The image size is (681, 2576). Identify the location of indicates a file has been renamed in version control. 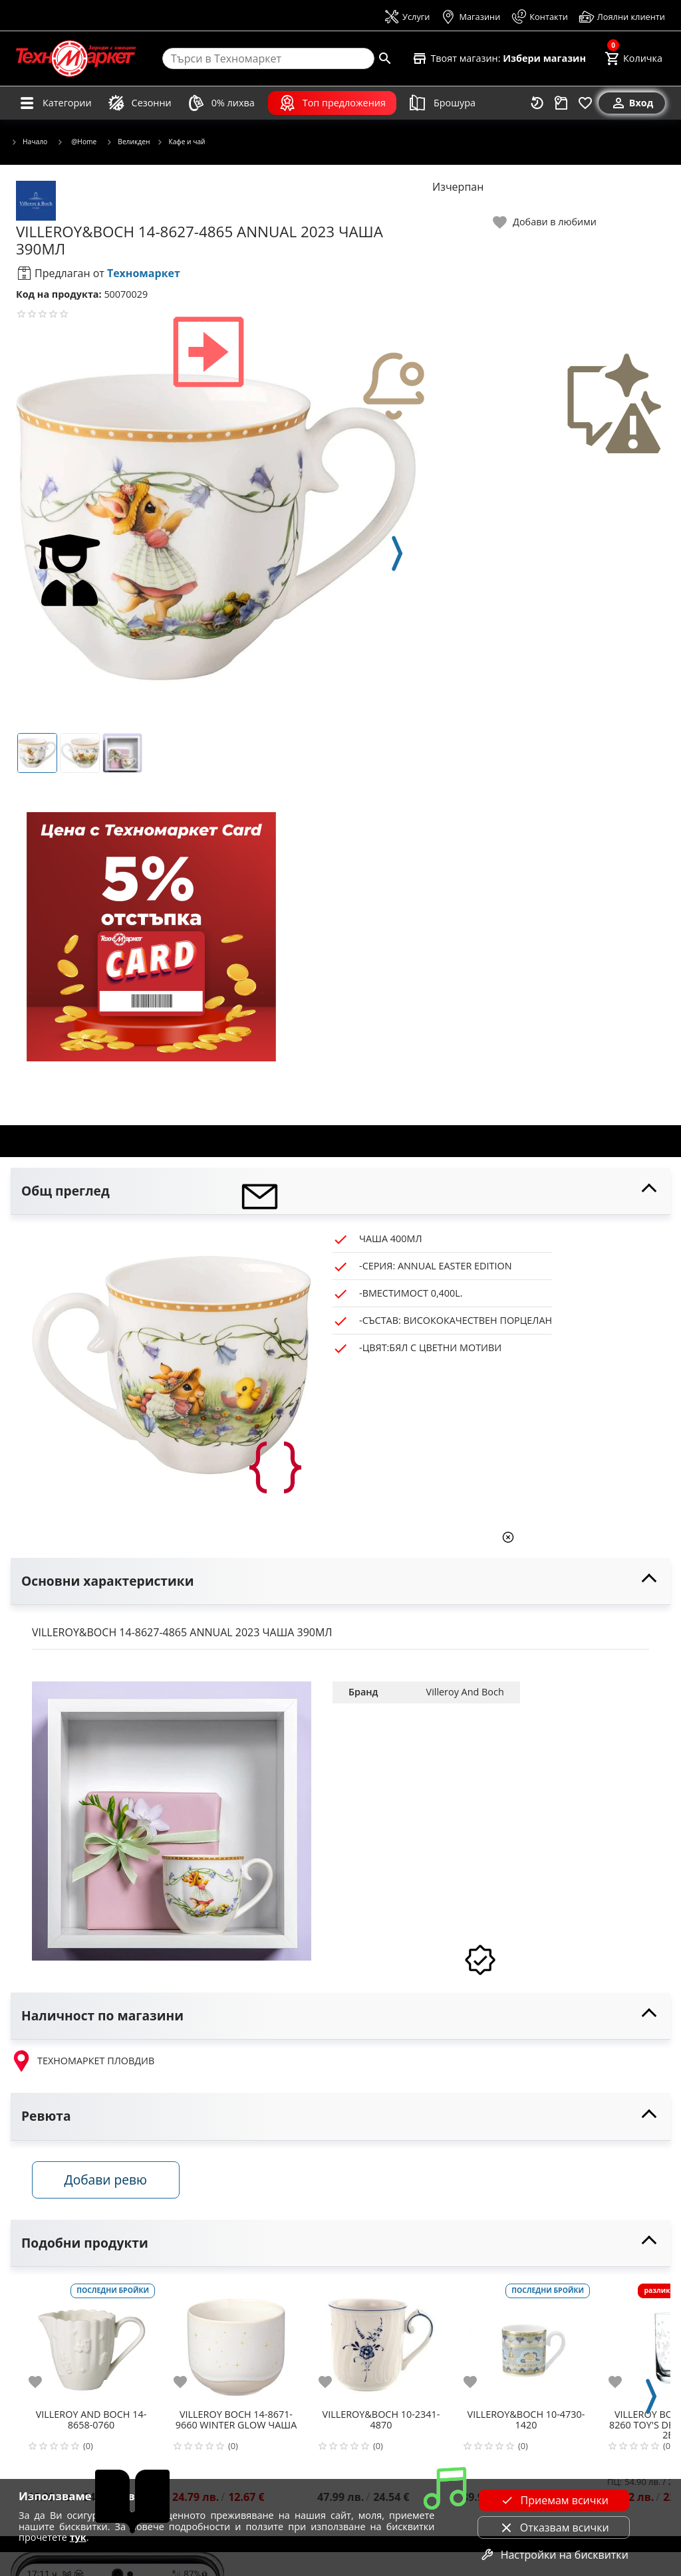
(208, 352).